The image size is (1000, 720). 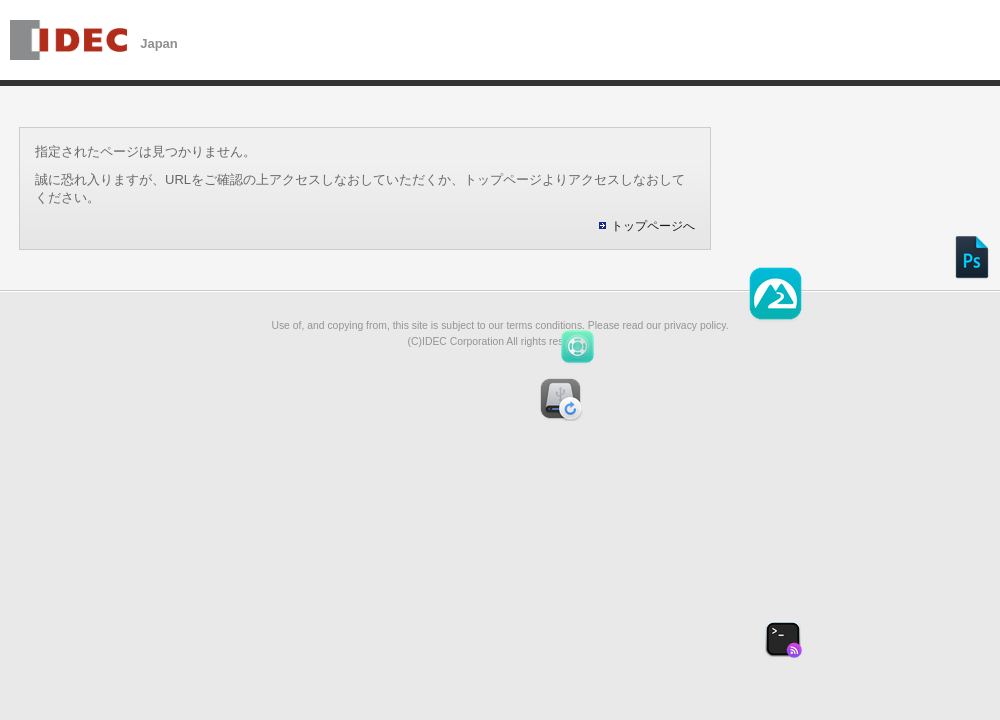 What do you see at coordinates (775, 293) in the screenshot?
I see `launch Two Point Hospital game` at bounding box center [775, 293].